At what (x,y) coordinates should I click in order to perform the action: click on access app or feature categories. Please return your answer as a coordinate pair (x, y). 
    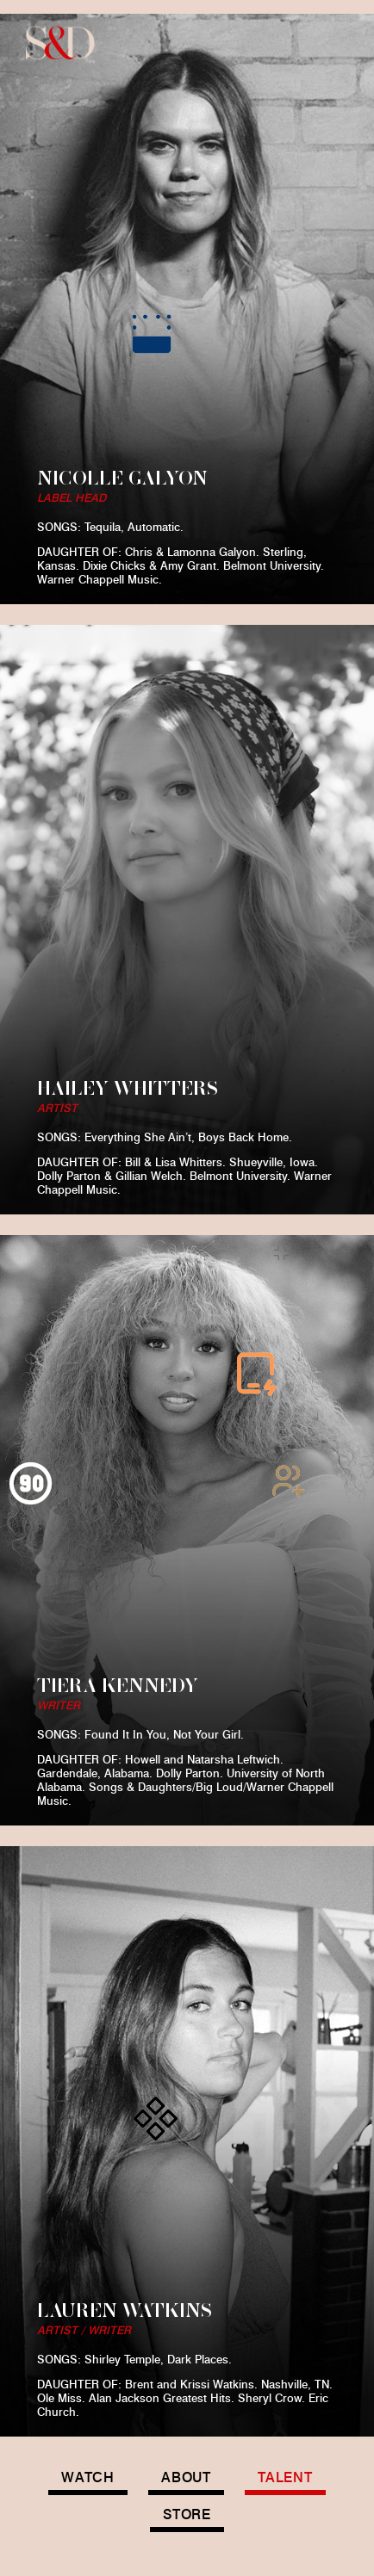
    Looking at the image, I should click on (155, 2118).